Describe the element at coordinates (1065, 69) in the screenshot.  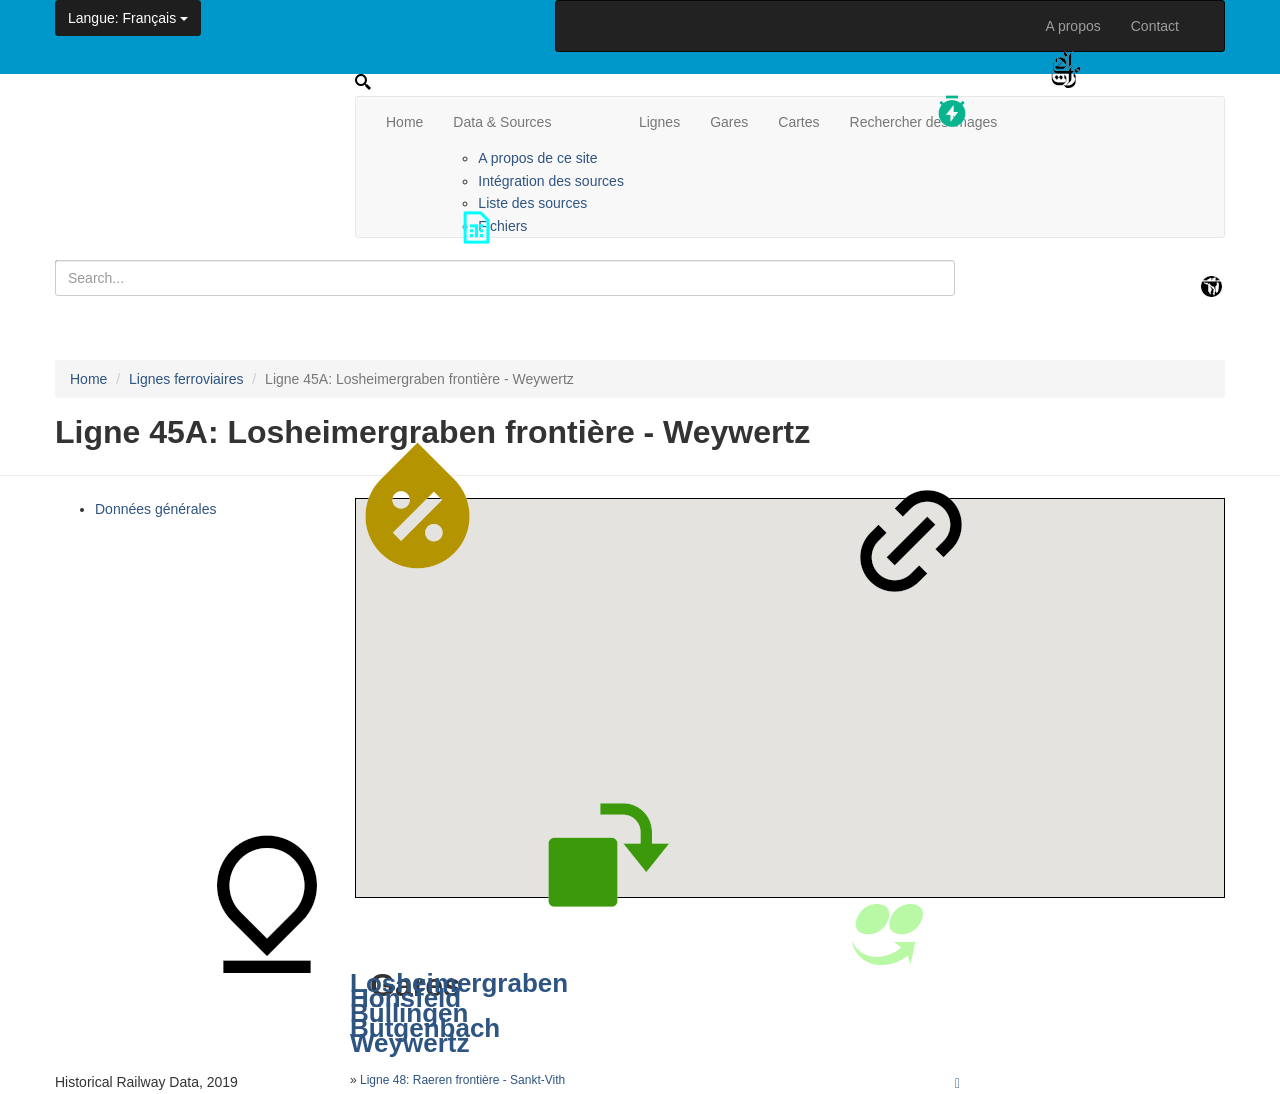
I see `emirates airline logo` at that location.